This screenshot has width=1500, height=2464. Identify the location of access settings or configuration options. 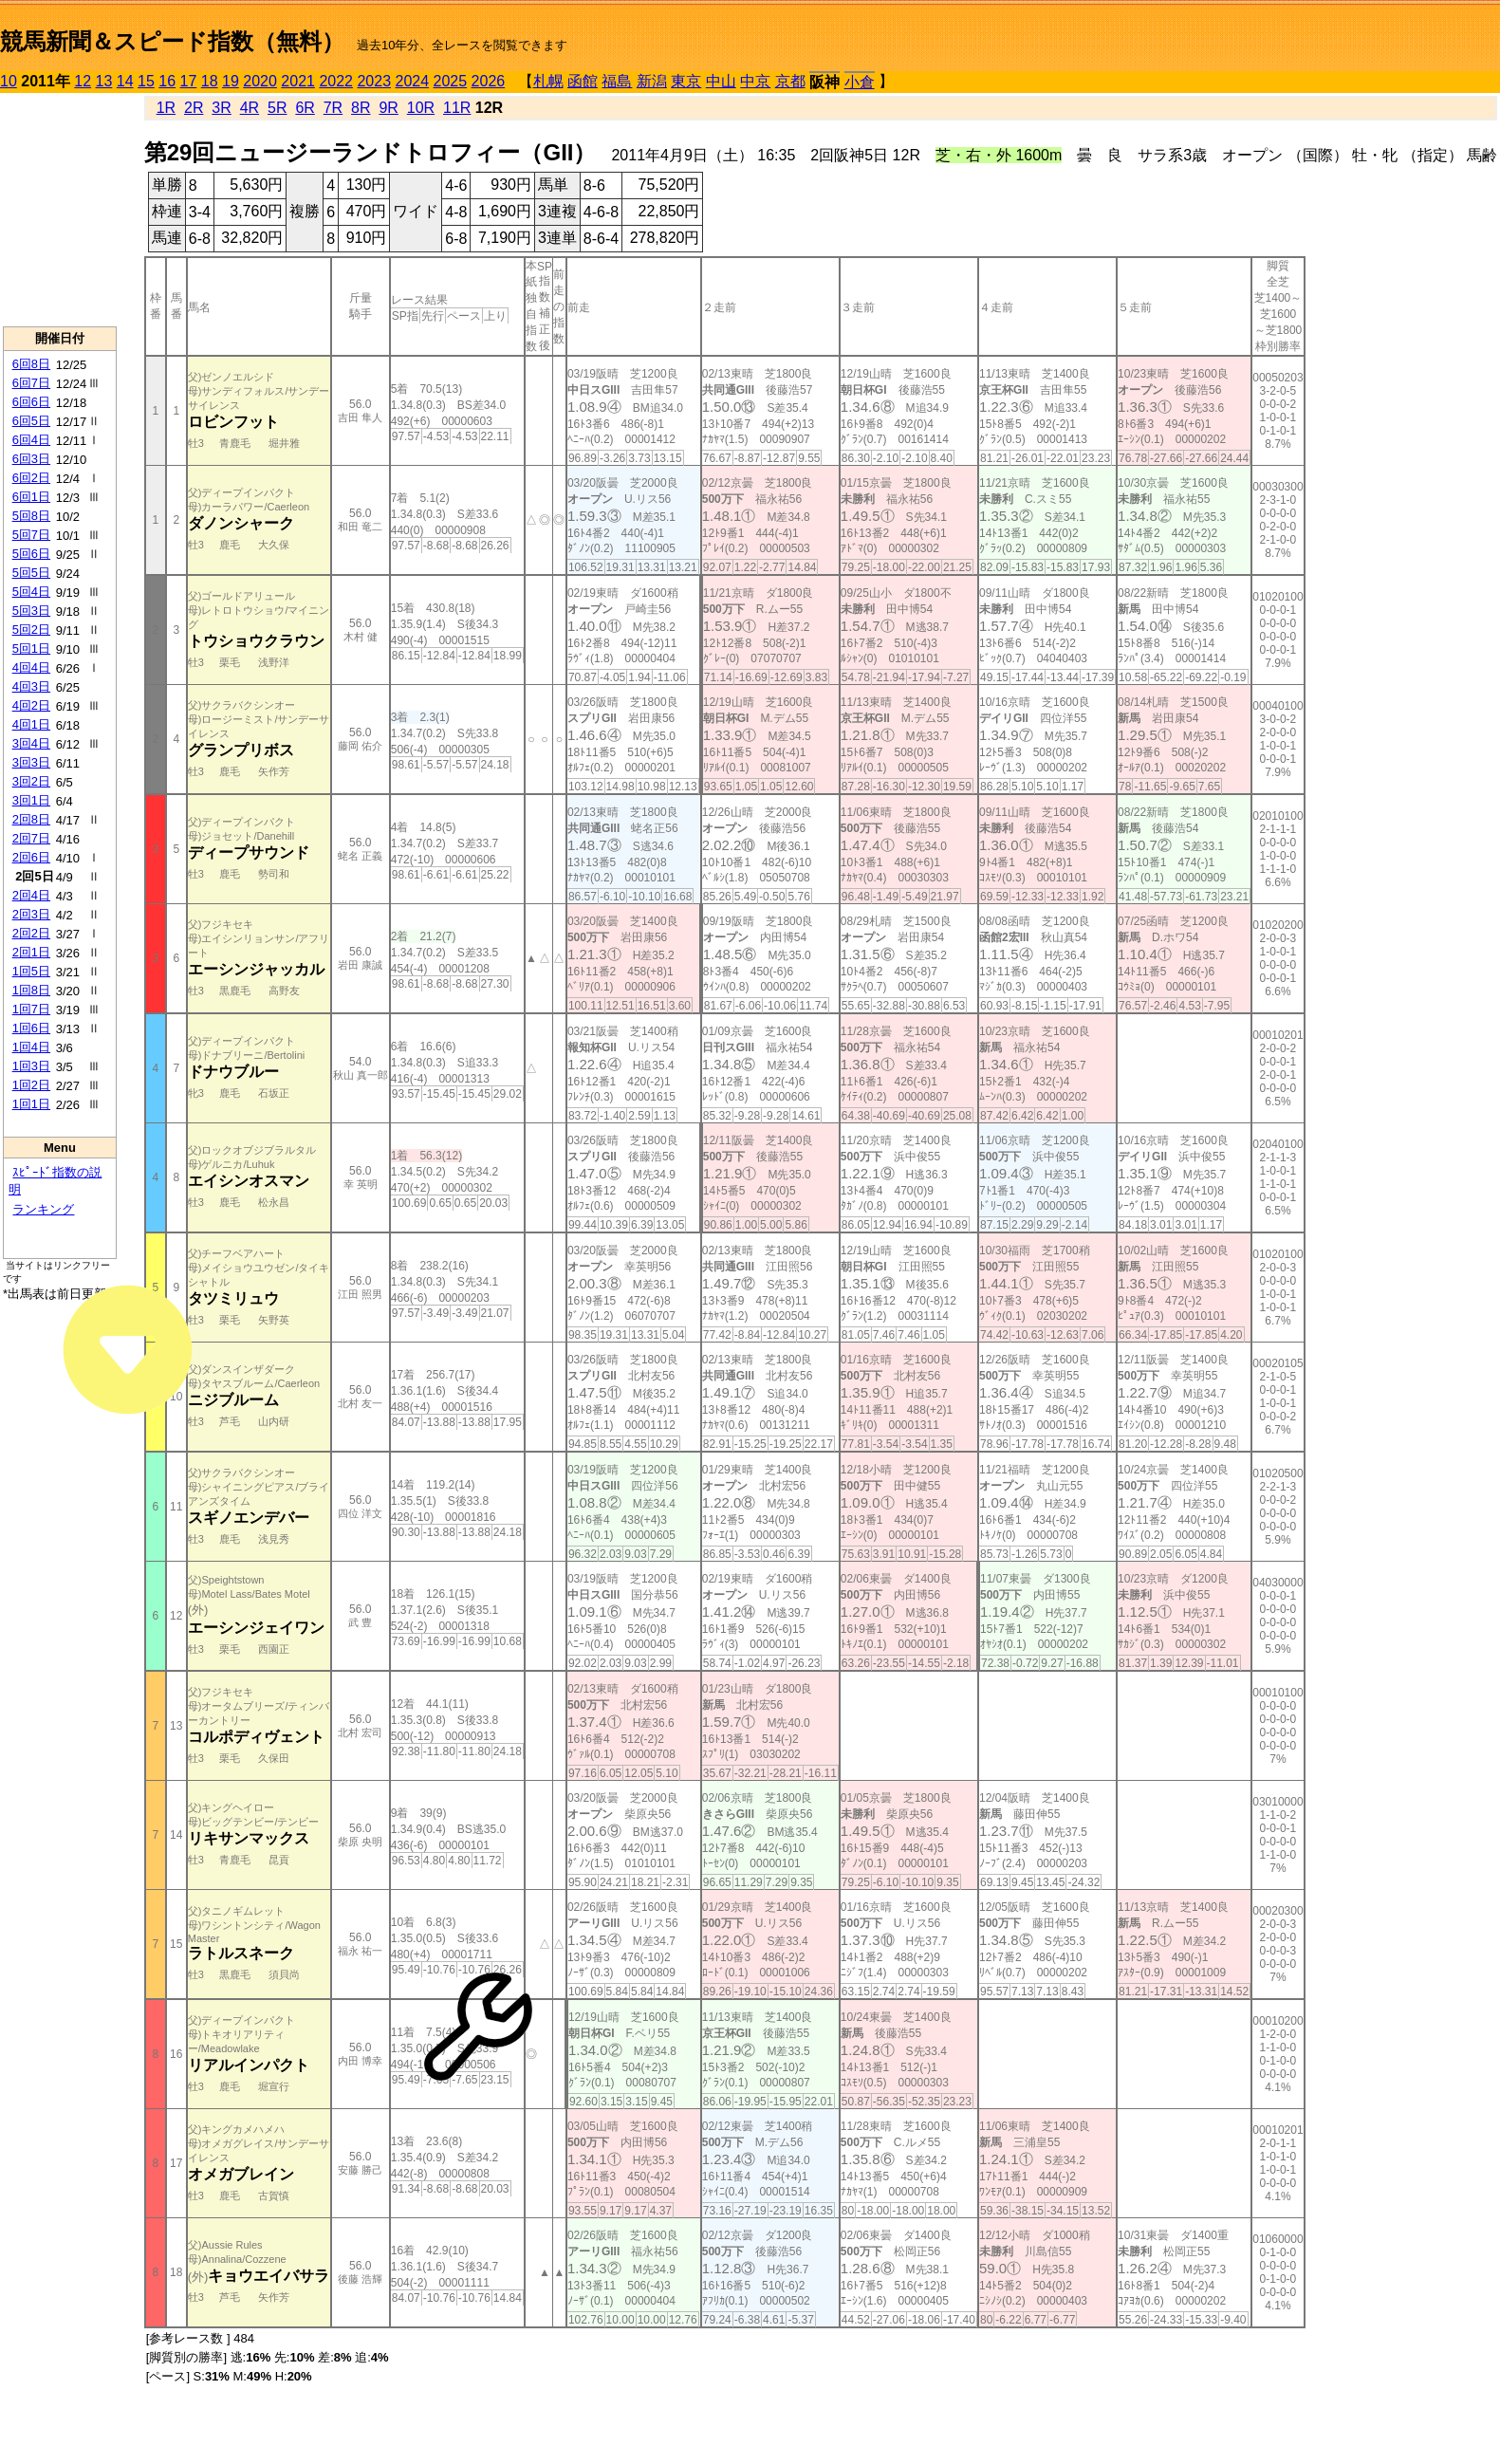
(478, 2027).